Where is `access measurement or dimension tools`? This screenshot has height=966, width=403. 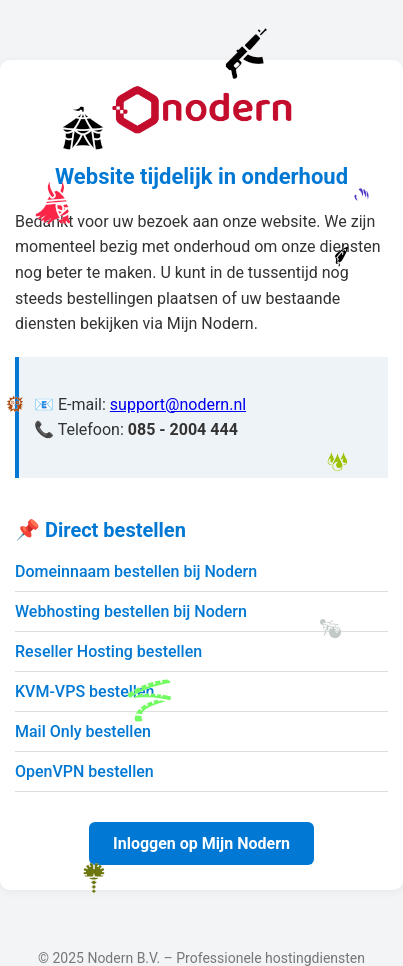
access measurement or dimension tools is located at coordinates (149, 700).